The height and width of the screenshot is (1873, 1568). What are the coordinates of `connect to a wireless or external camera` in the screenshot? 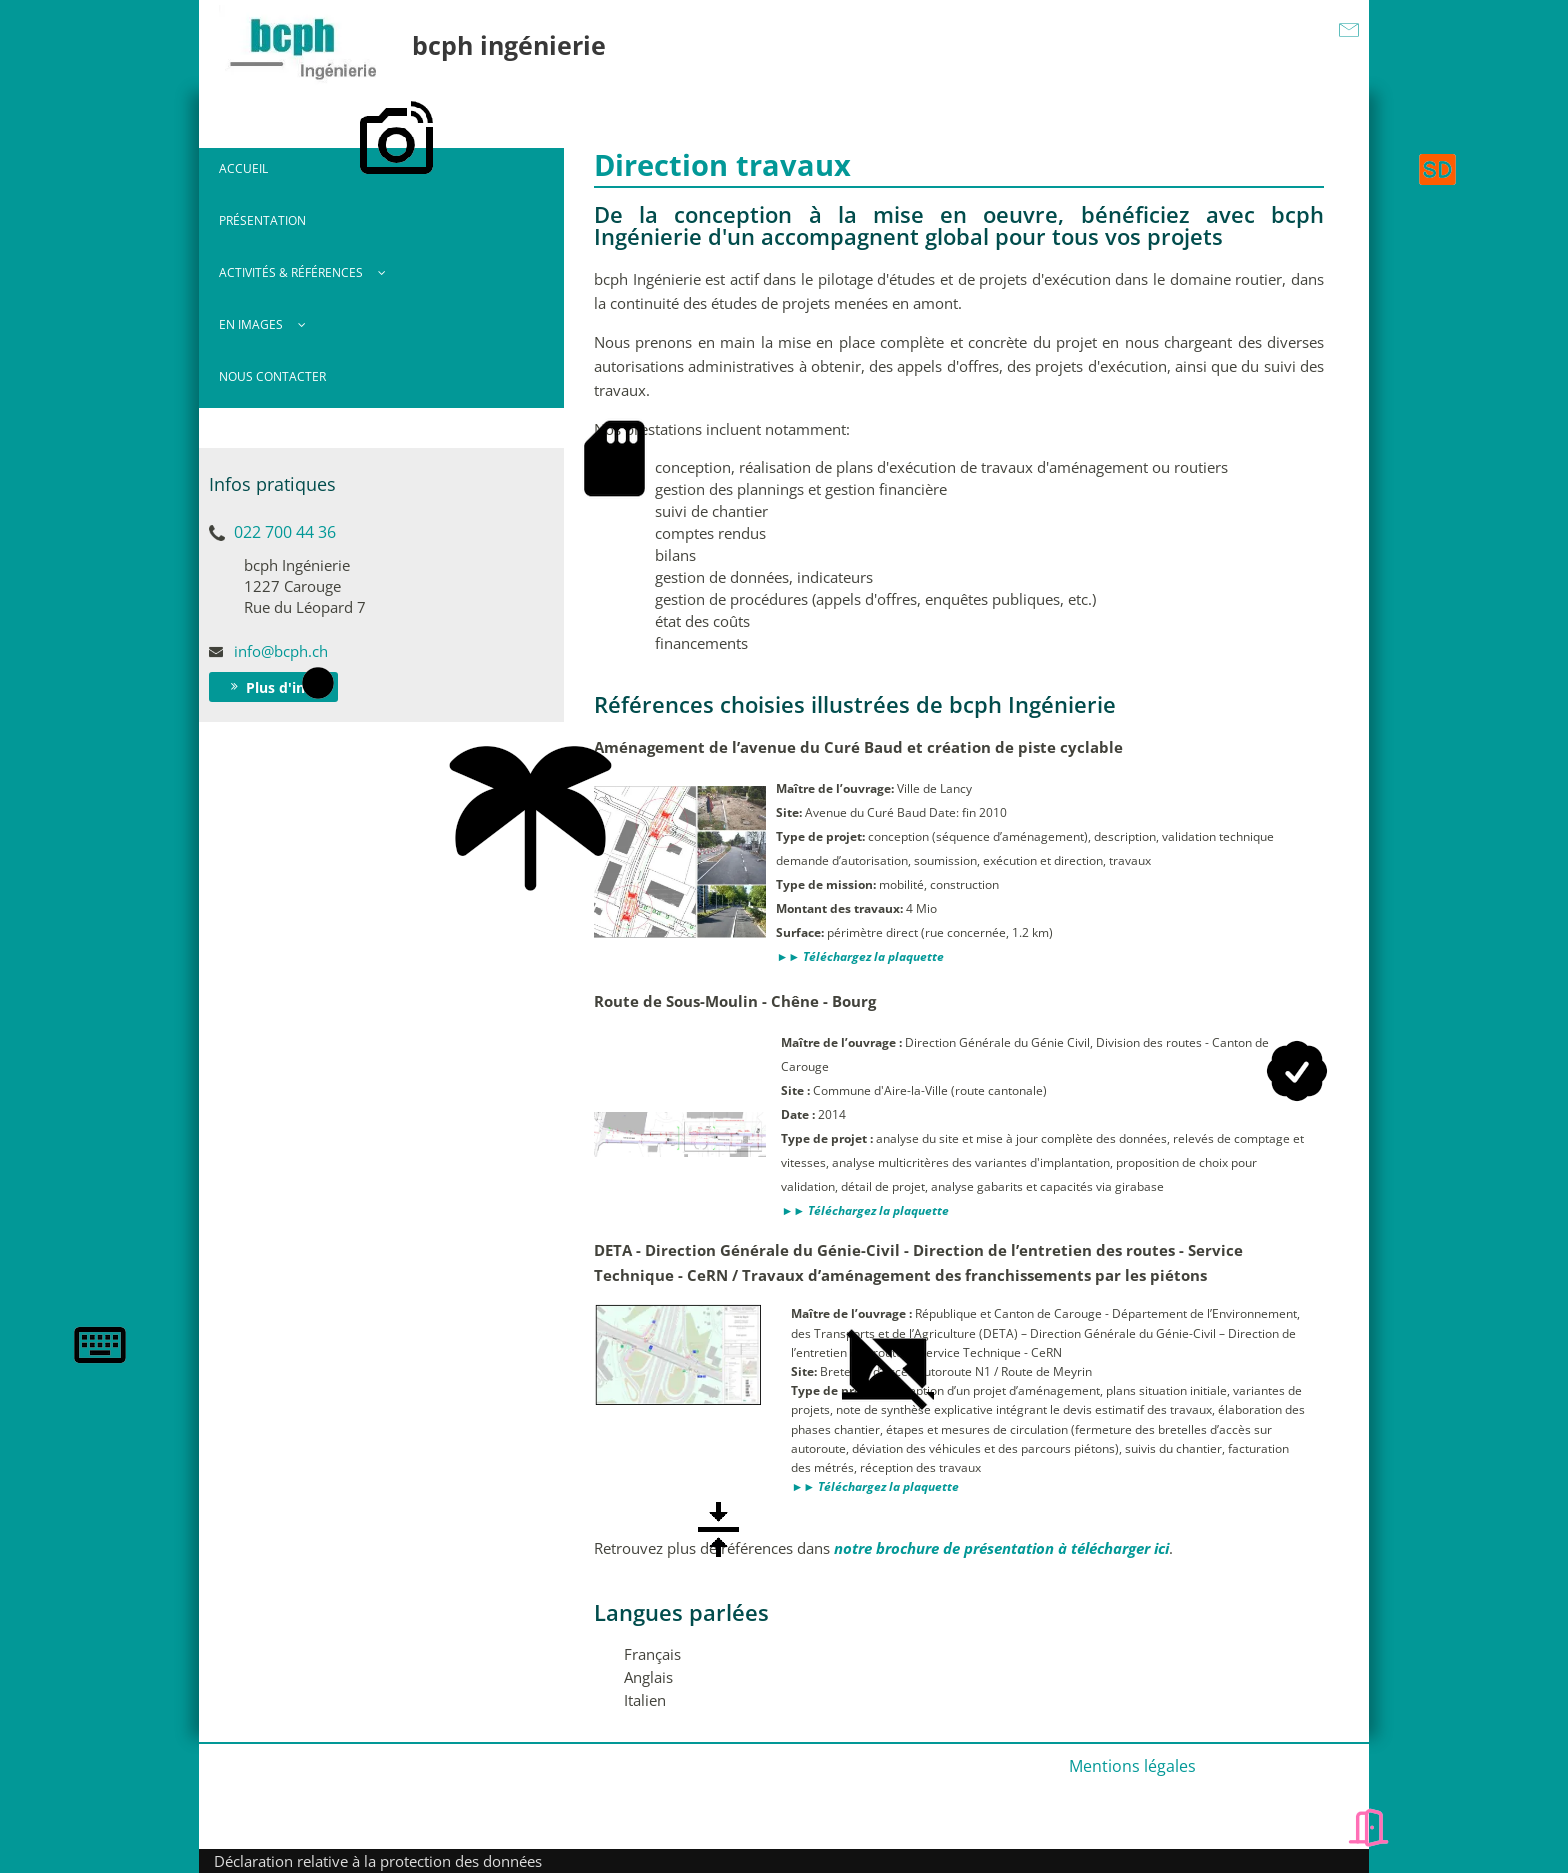 It's located at (396, 137).